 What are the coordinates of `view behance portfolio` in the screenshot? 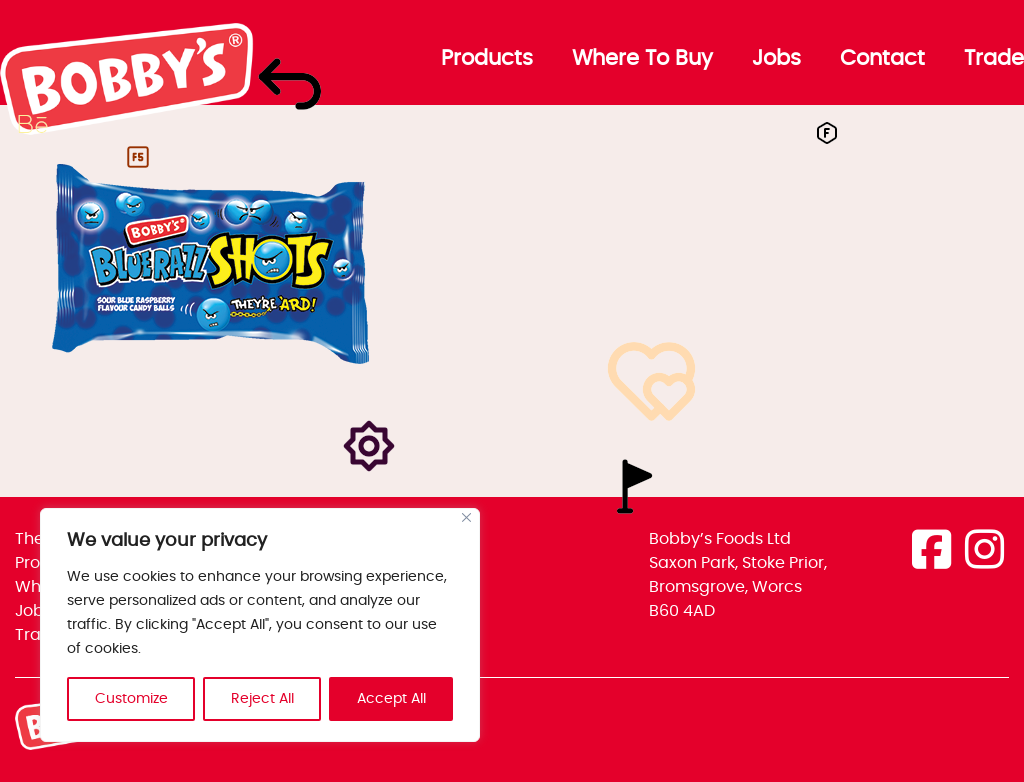 It's located at (32, 124).